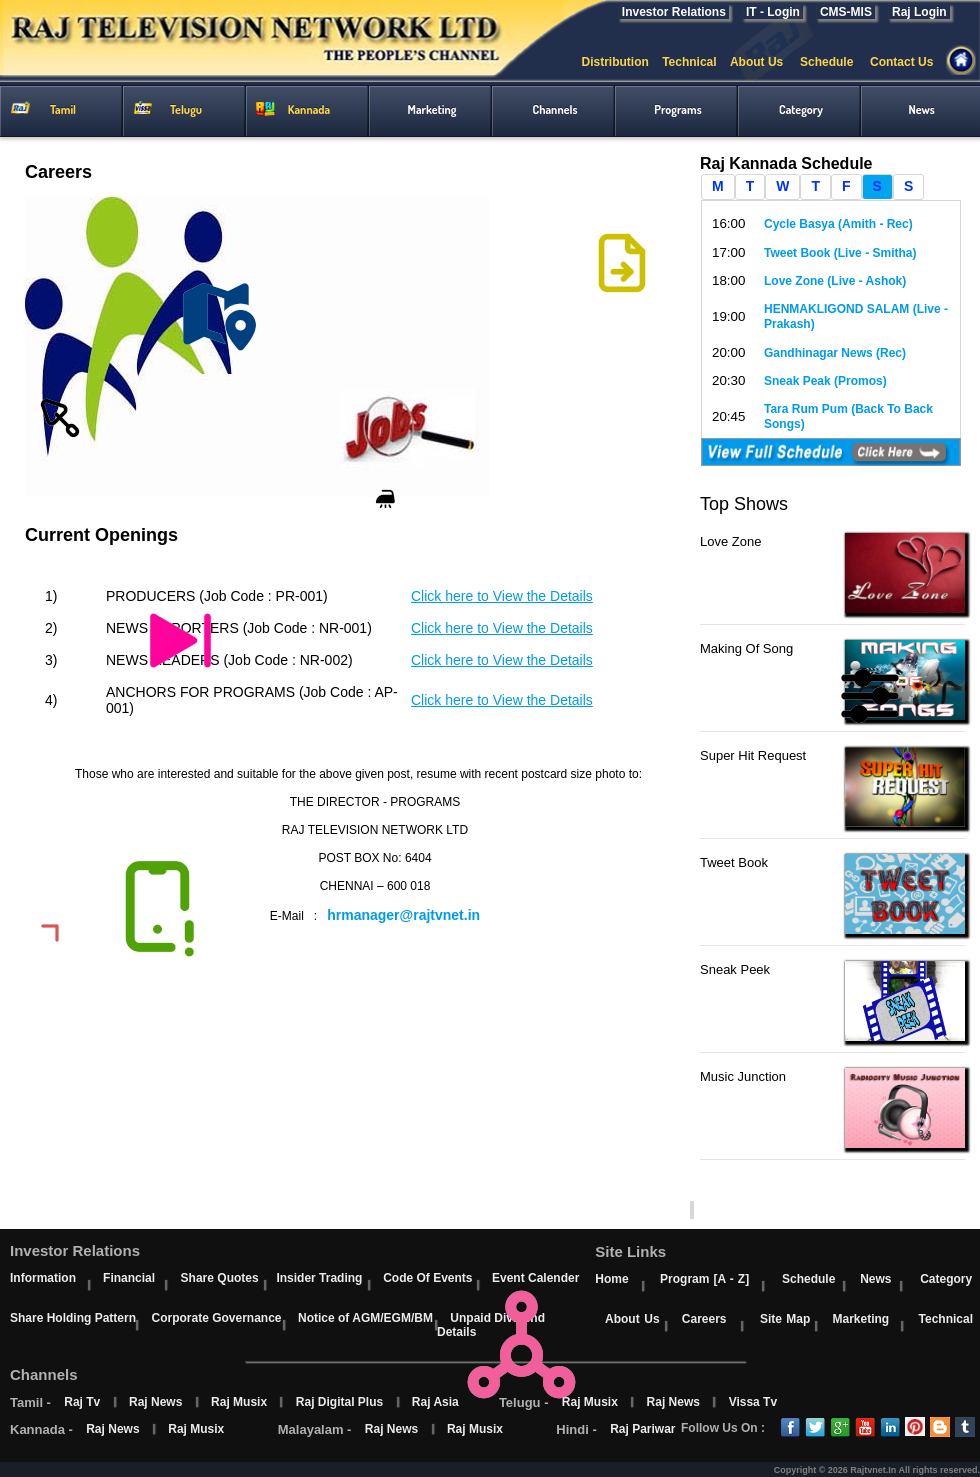  Describe the element at coordinates (157, 906) in the screenshot. I see `mobile device error or warning` at that location.